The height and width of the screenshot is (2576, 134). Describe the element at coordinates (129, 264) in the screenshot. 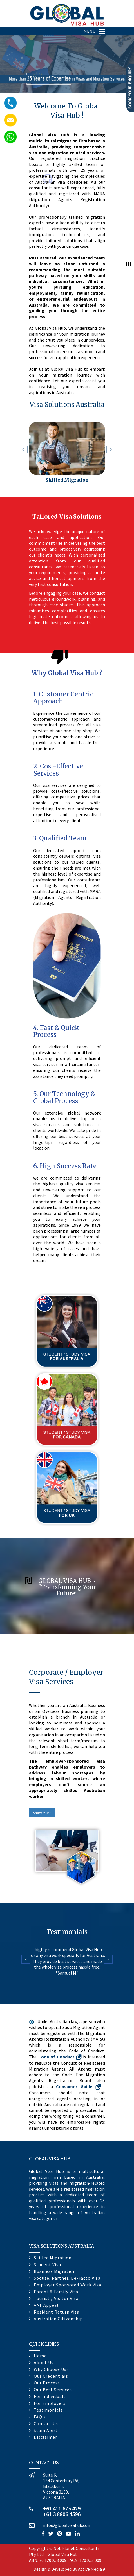

I see `switch to week view in calendar` at that location.